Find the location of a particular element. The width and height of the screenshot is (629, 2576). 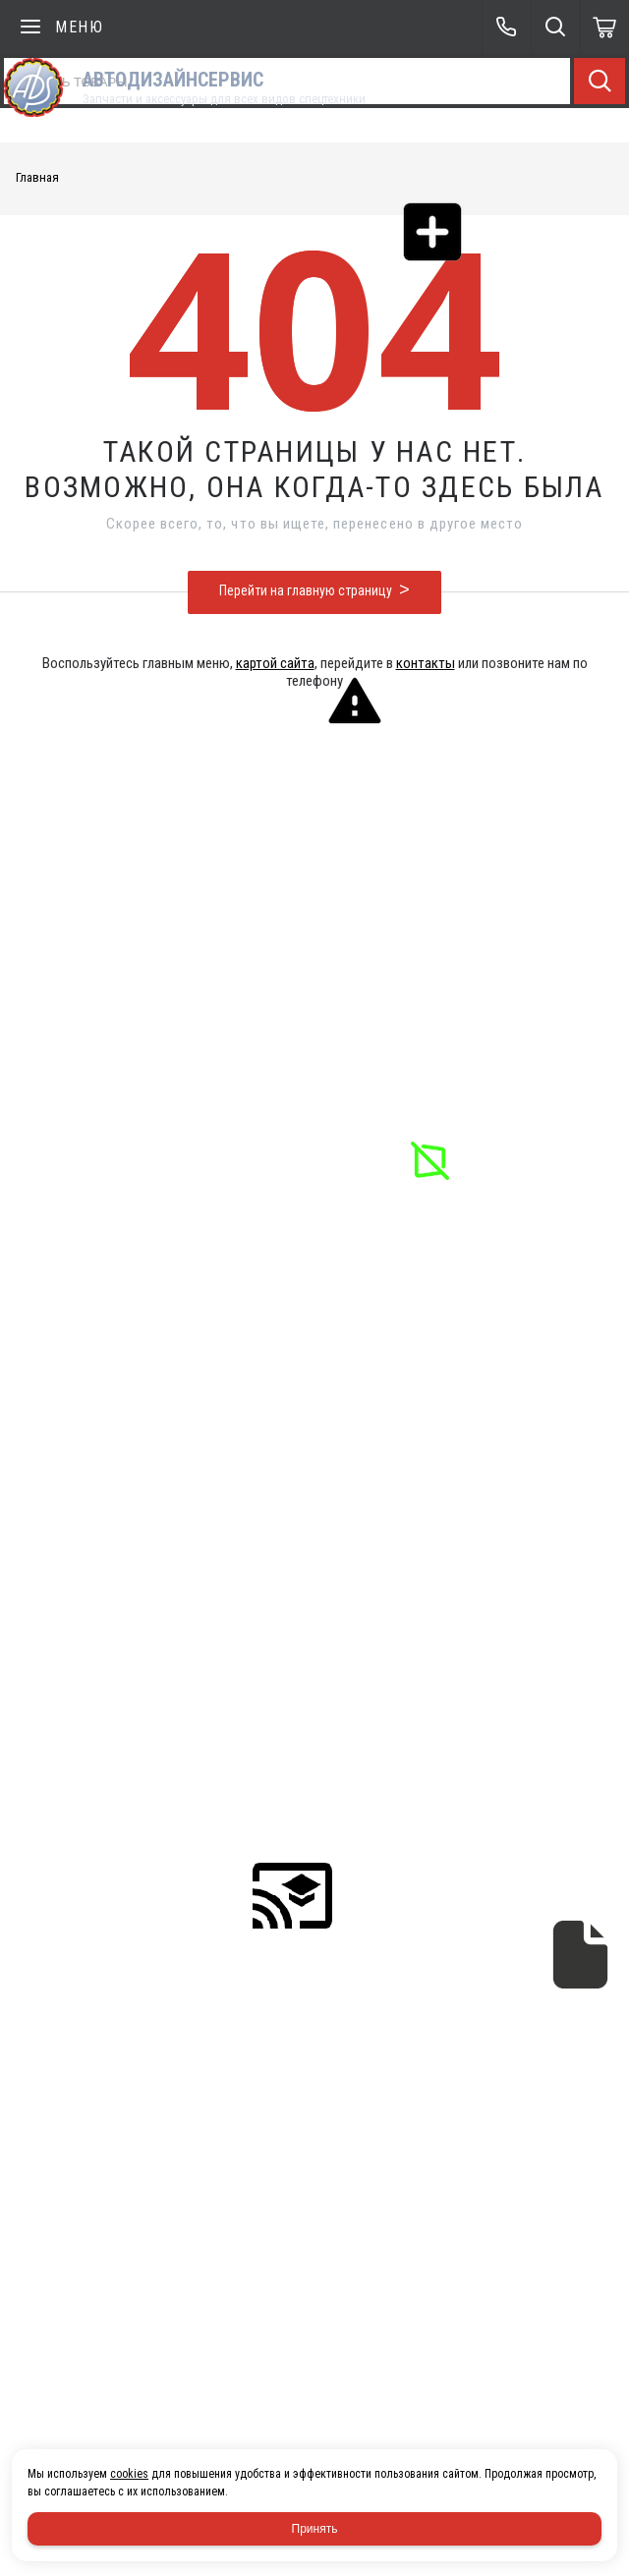

cast or share screen to classroom display is located at coordinates (292, 1895).